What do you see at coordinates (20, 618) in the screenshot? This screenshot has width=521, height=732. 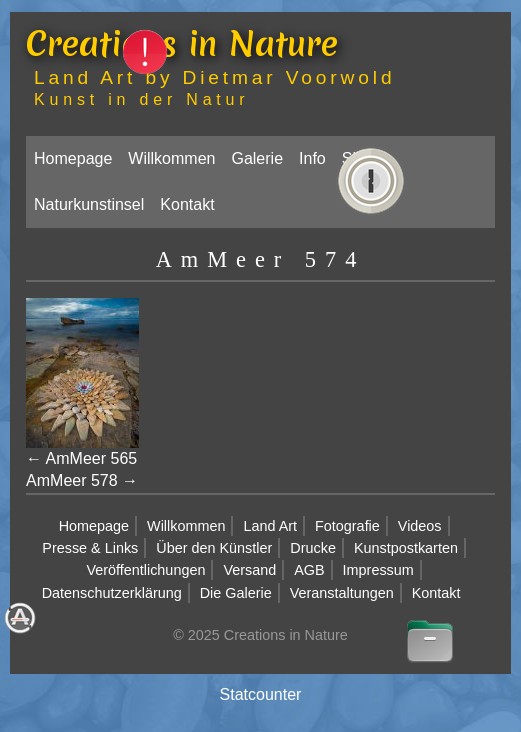 I see `open the software update notifier app` at bounding box center [20, 618].